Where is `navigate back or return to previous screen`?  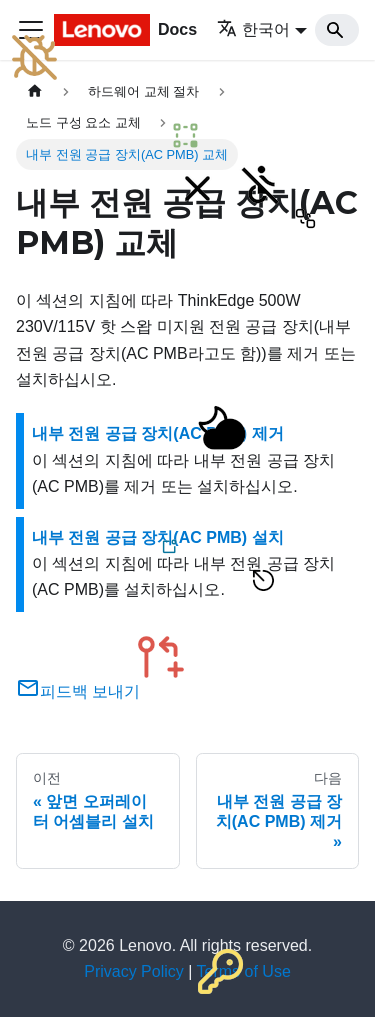 navigate back or return to previous screen is located at coordinates (263, 580).